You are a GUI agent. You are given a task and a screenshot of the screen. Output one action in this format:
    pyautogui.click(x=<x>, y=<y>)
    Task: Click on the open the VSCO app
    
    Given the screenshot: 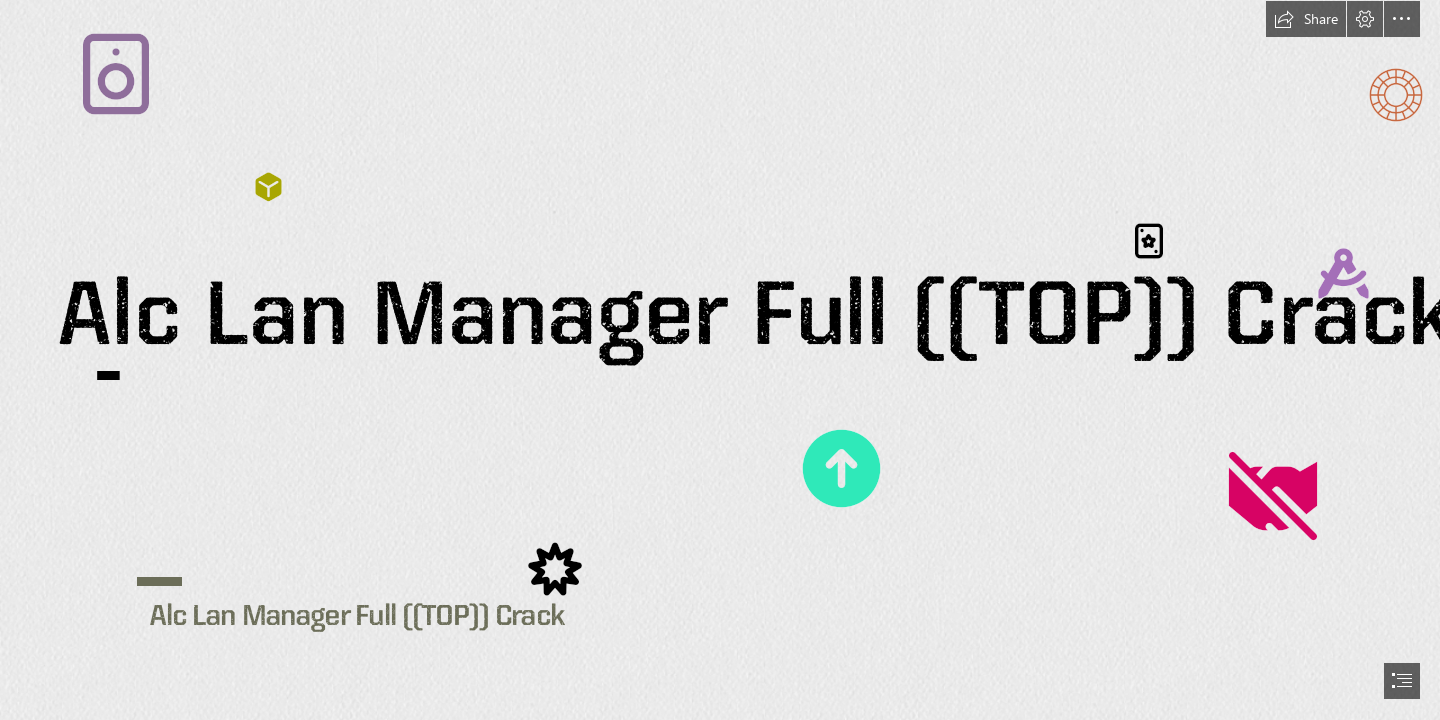 What is the action you would take?
    pyautogui.click(x=1396, y=95)
    